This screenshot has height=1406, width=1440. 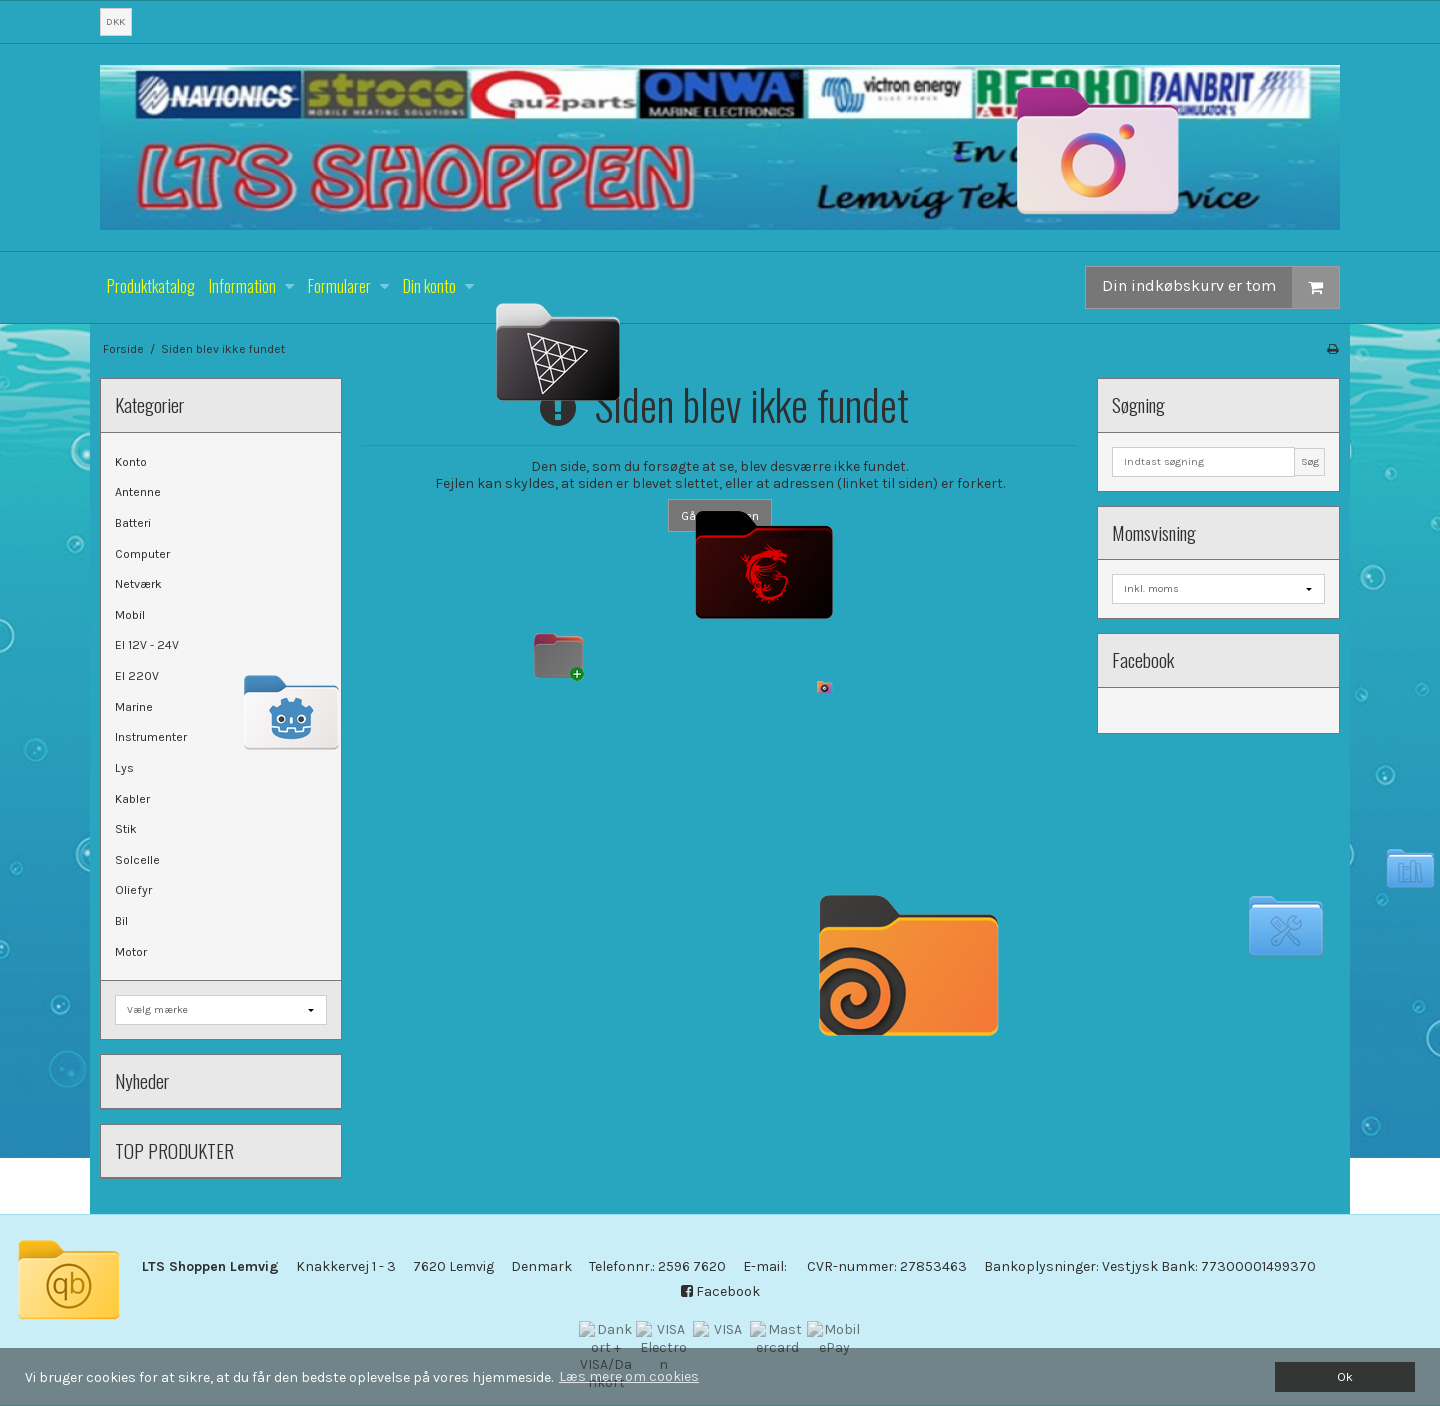 I want to click on open the utilities folder, so click(x=1286, y=926).